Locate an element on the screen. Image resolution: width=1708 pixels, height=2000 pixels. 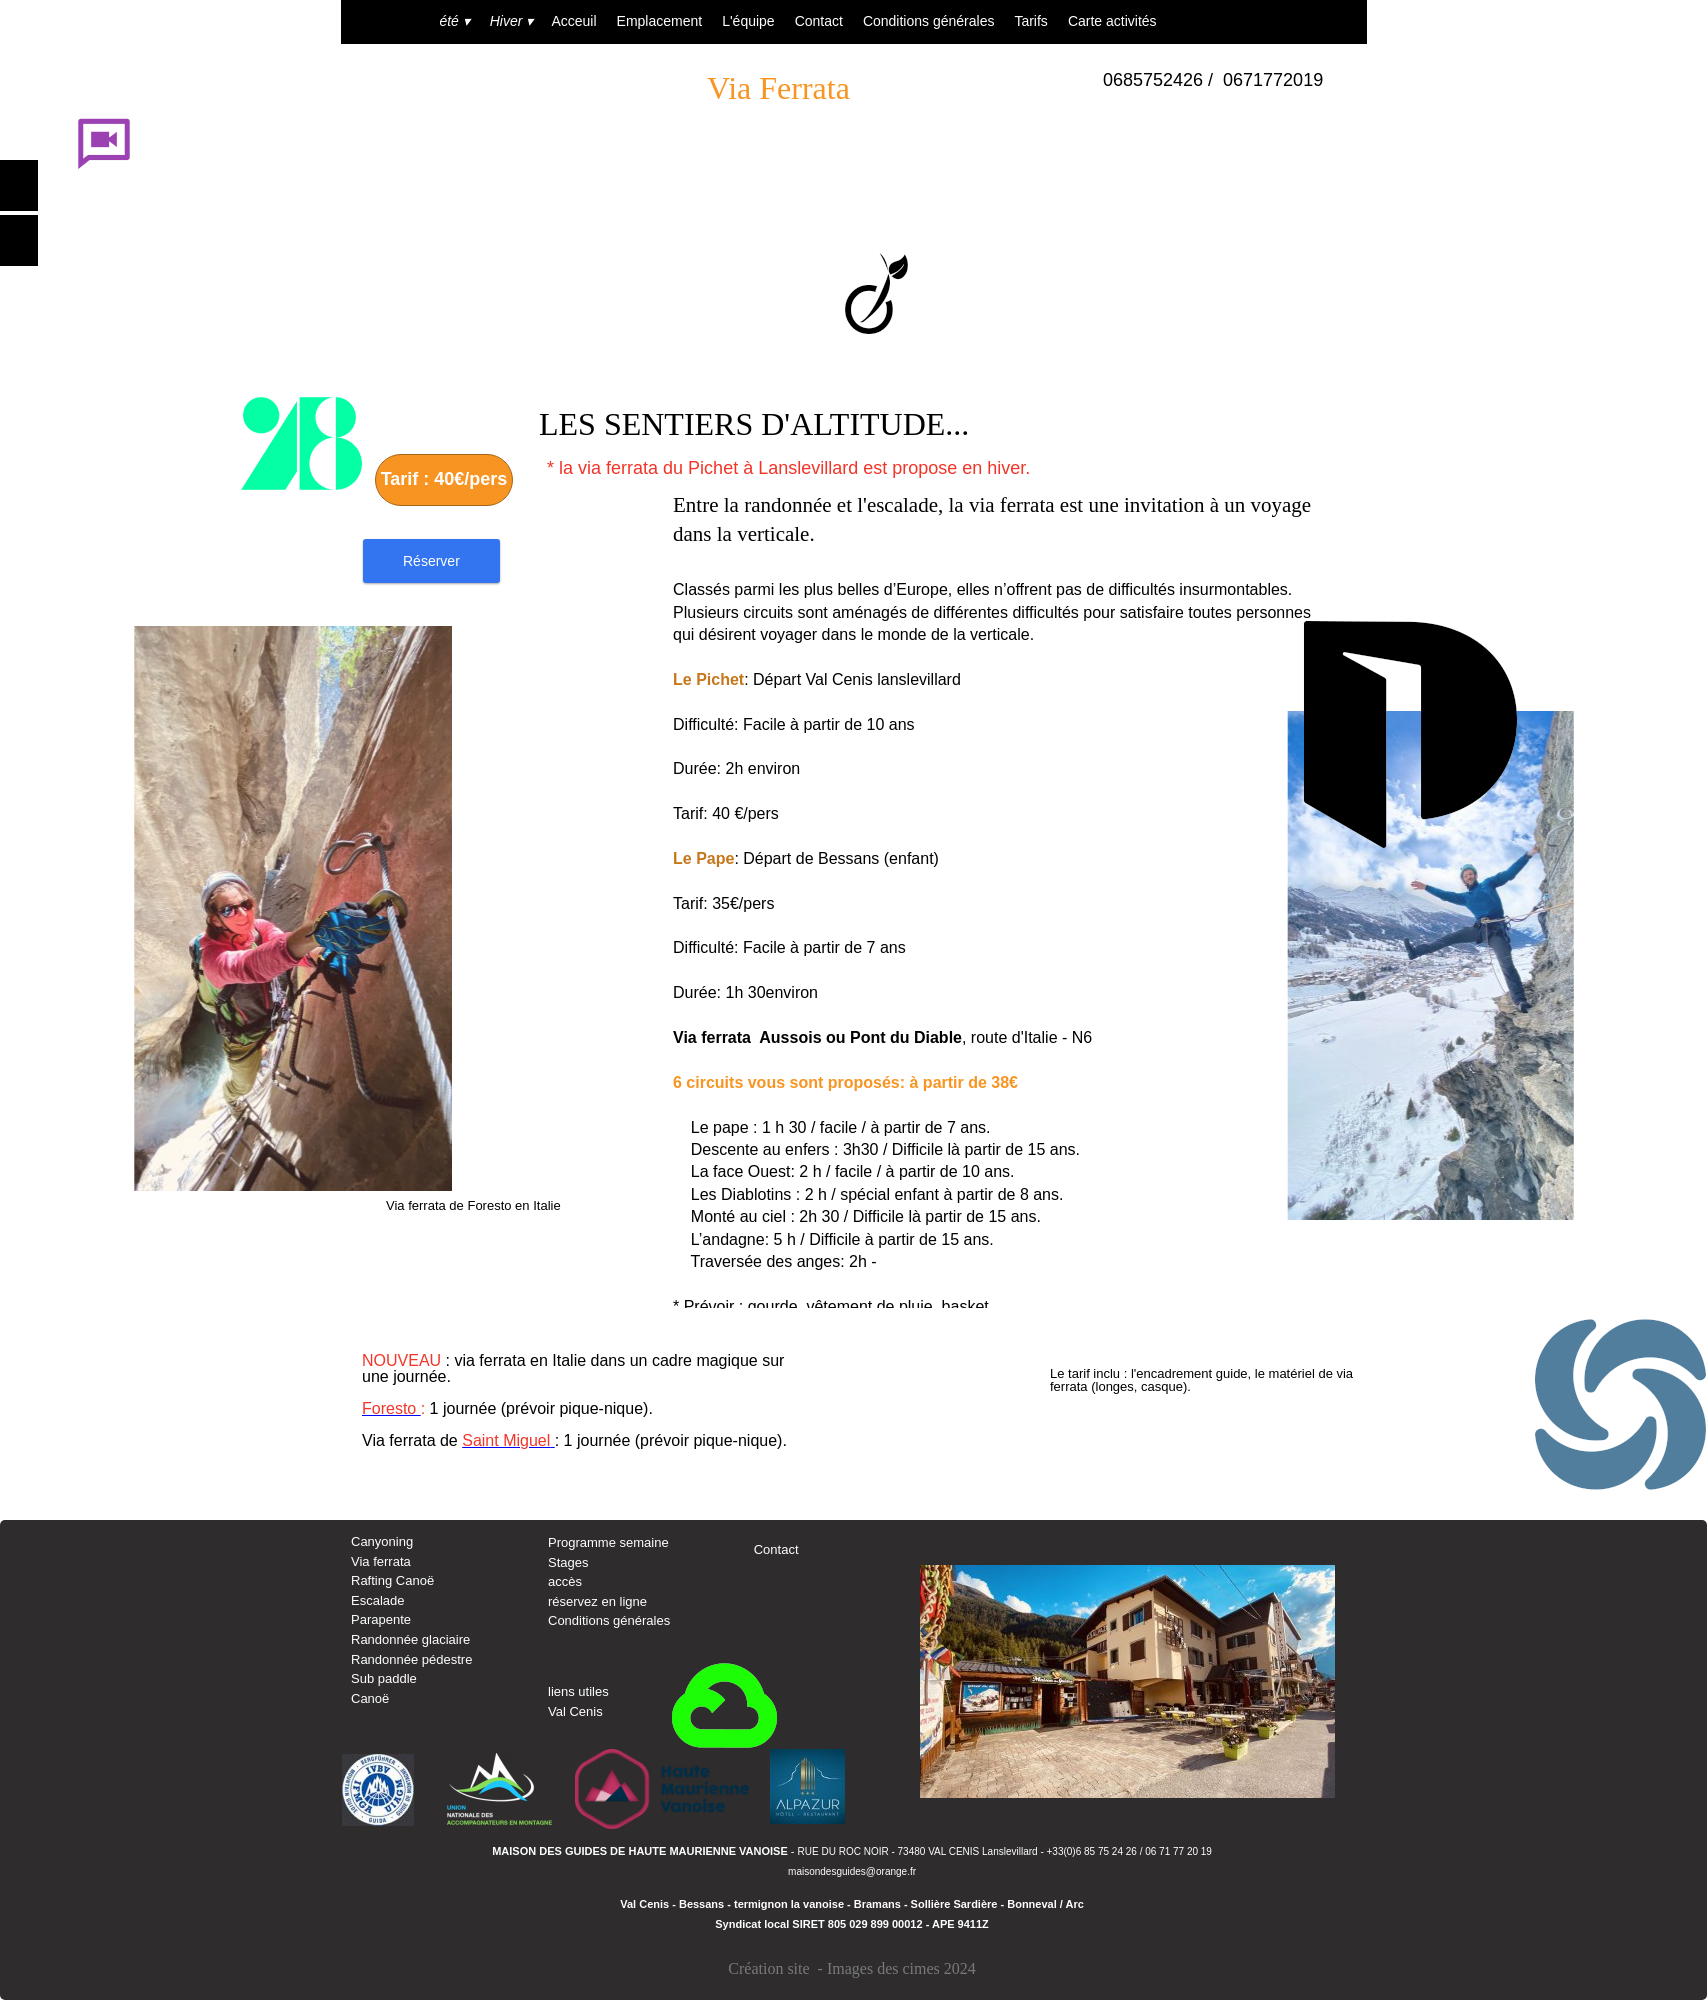
access Google Cloud services is located at coordinates (724, 1705).